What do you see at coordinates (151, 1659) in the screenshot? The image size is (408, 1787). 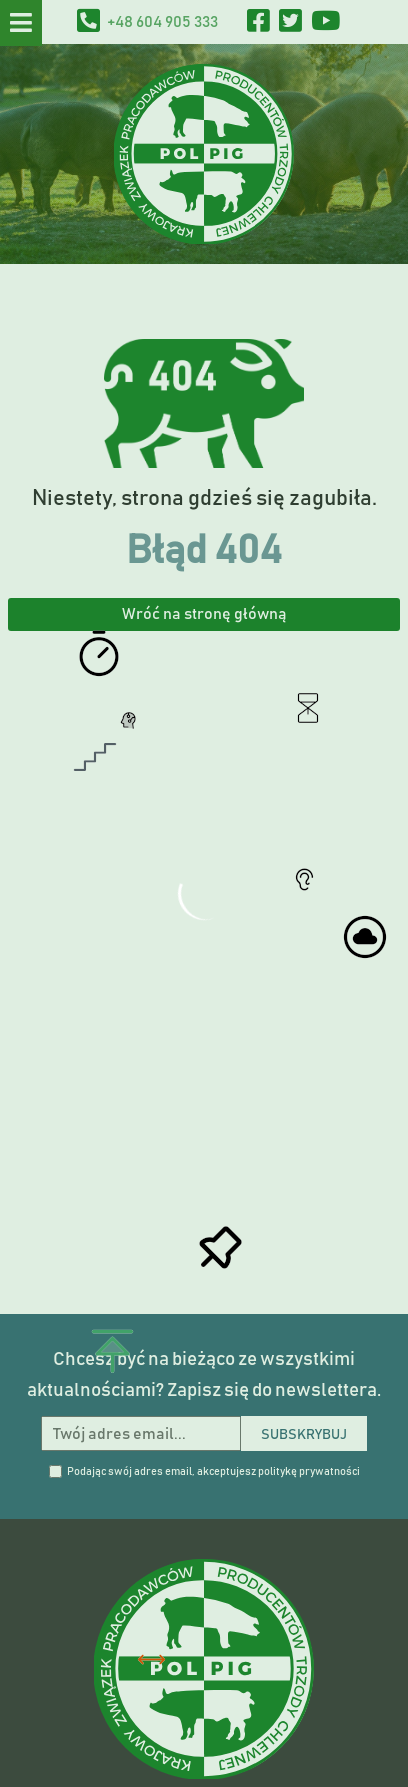 I see `adjust horizontal spacing or width` at bounding box center [151, 1659].